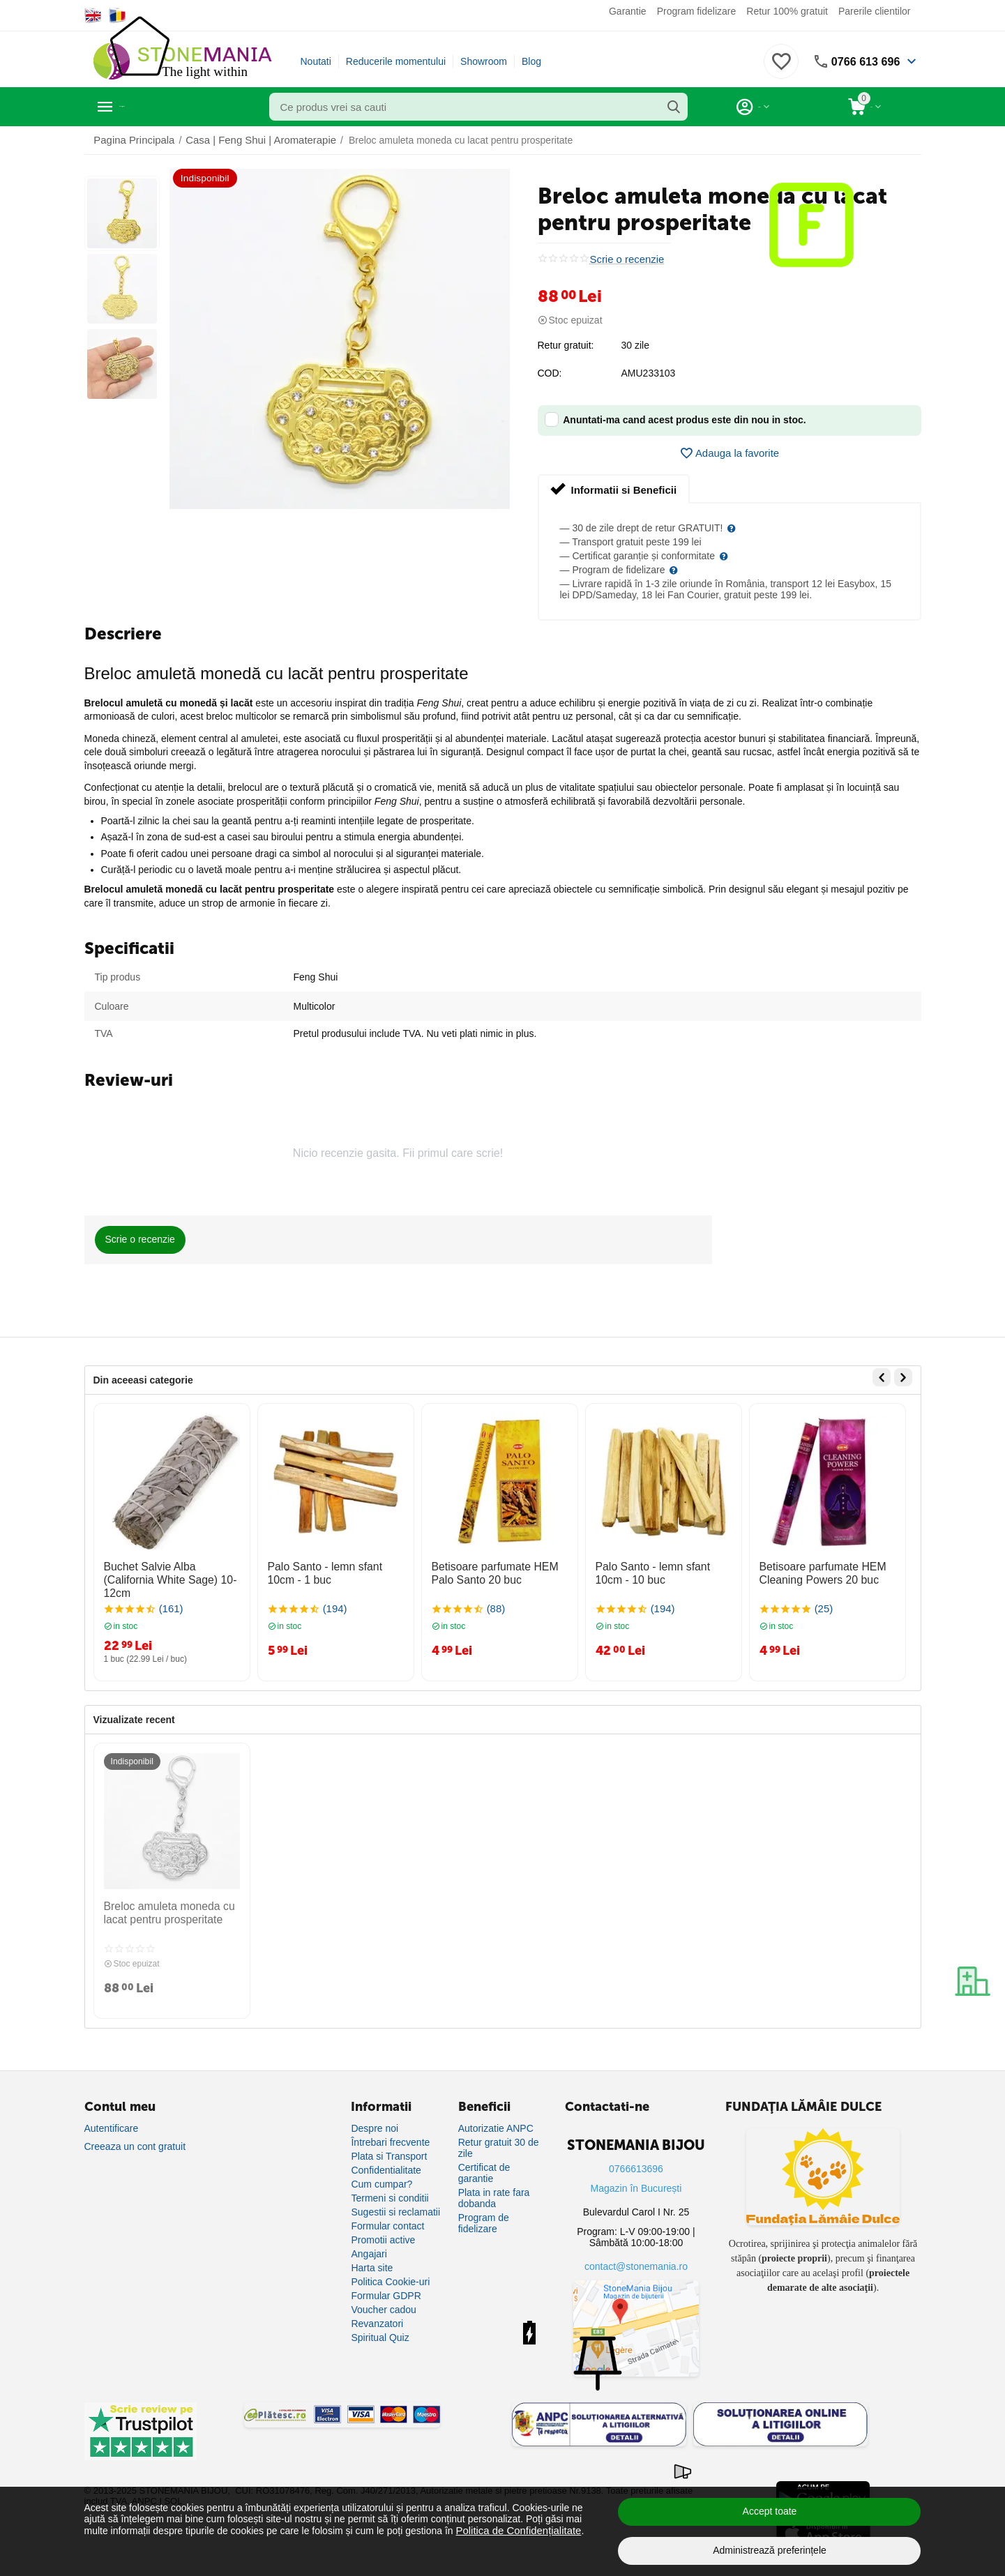  I want to click on make an announcement or broadcast, so click(682, 2472).